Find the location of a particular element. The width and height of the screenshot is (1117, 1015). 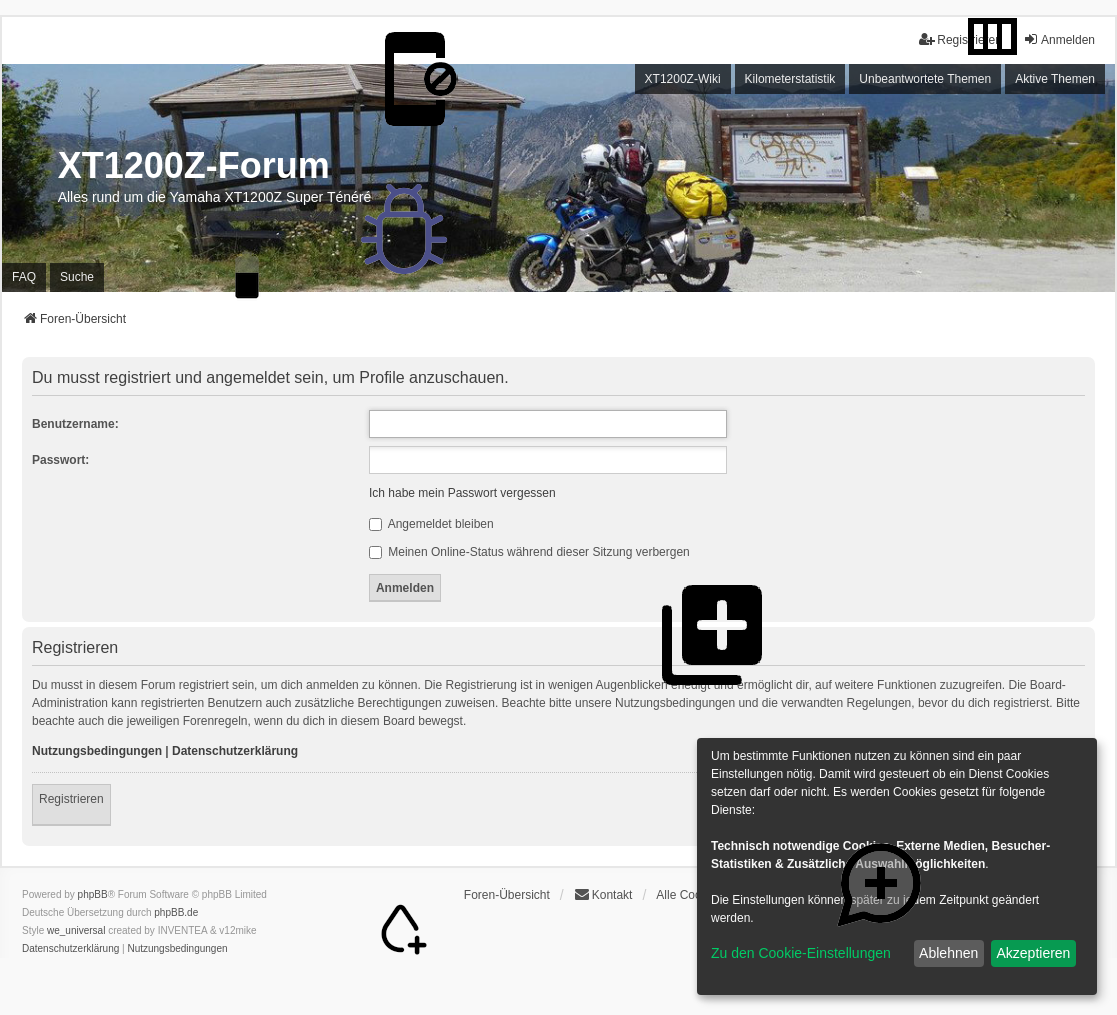

switch to column view layout is located at coordinates (991, 38).